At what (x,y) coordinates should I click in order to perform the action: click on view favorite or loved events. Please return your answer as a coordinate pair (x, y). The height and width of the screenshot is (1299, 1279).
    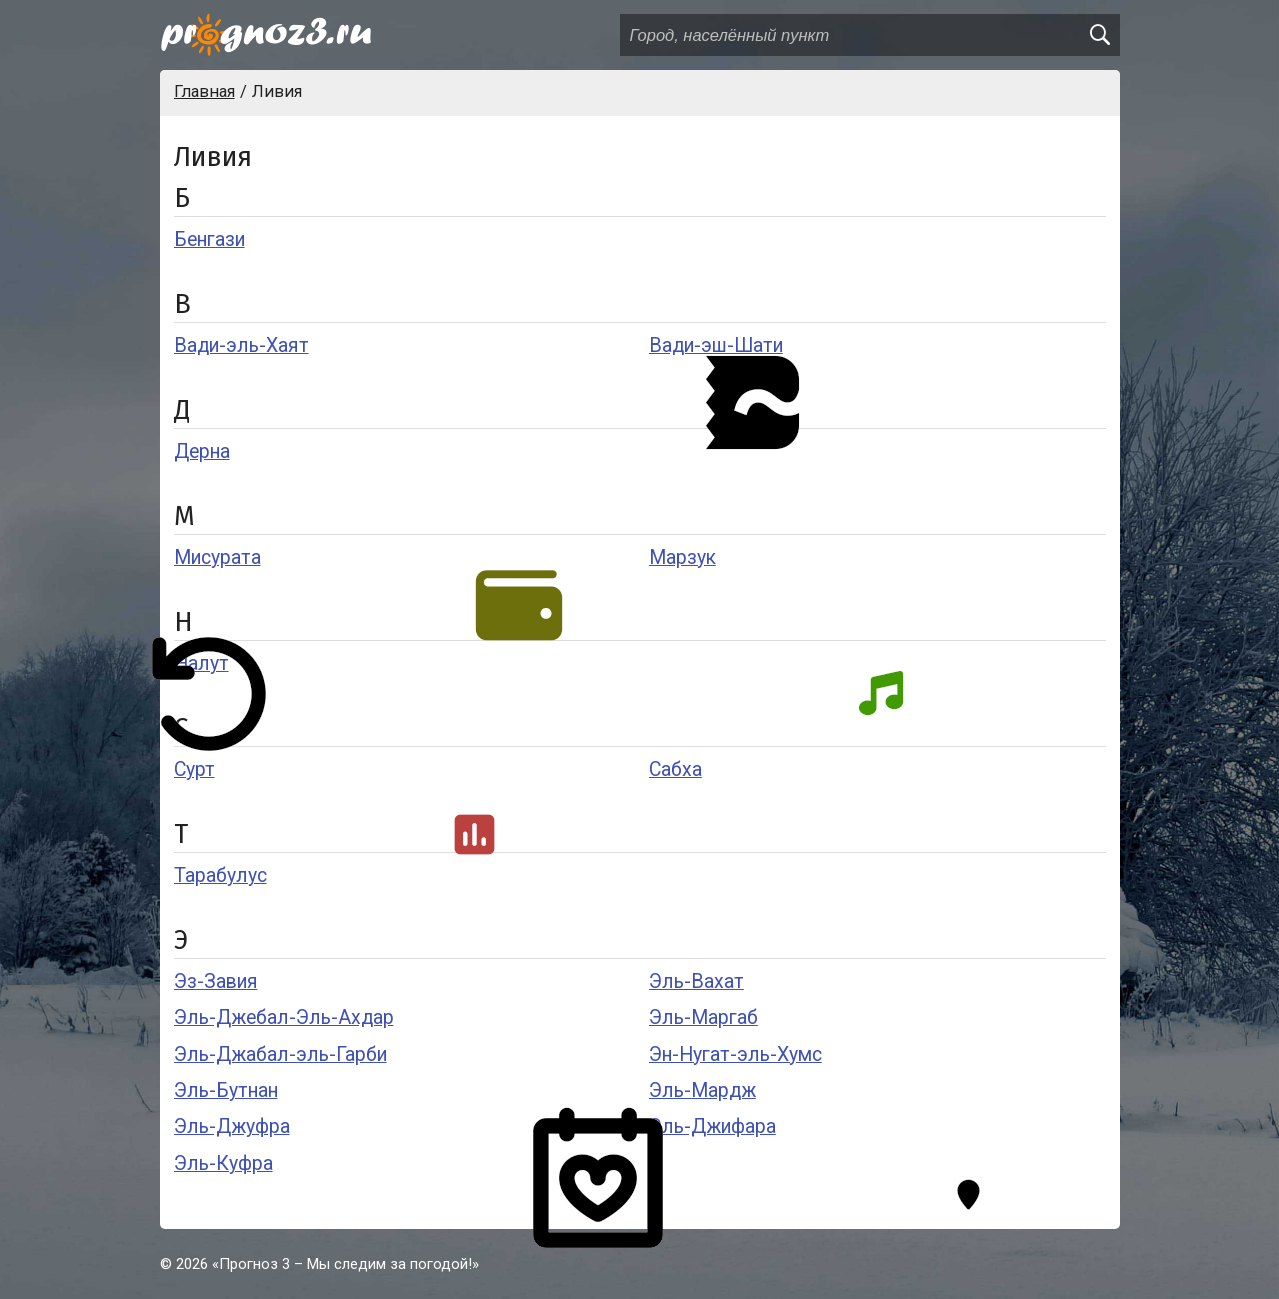
    Looking at the image, I should click on (598, 1183).